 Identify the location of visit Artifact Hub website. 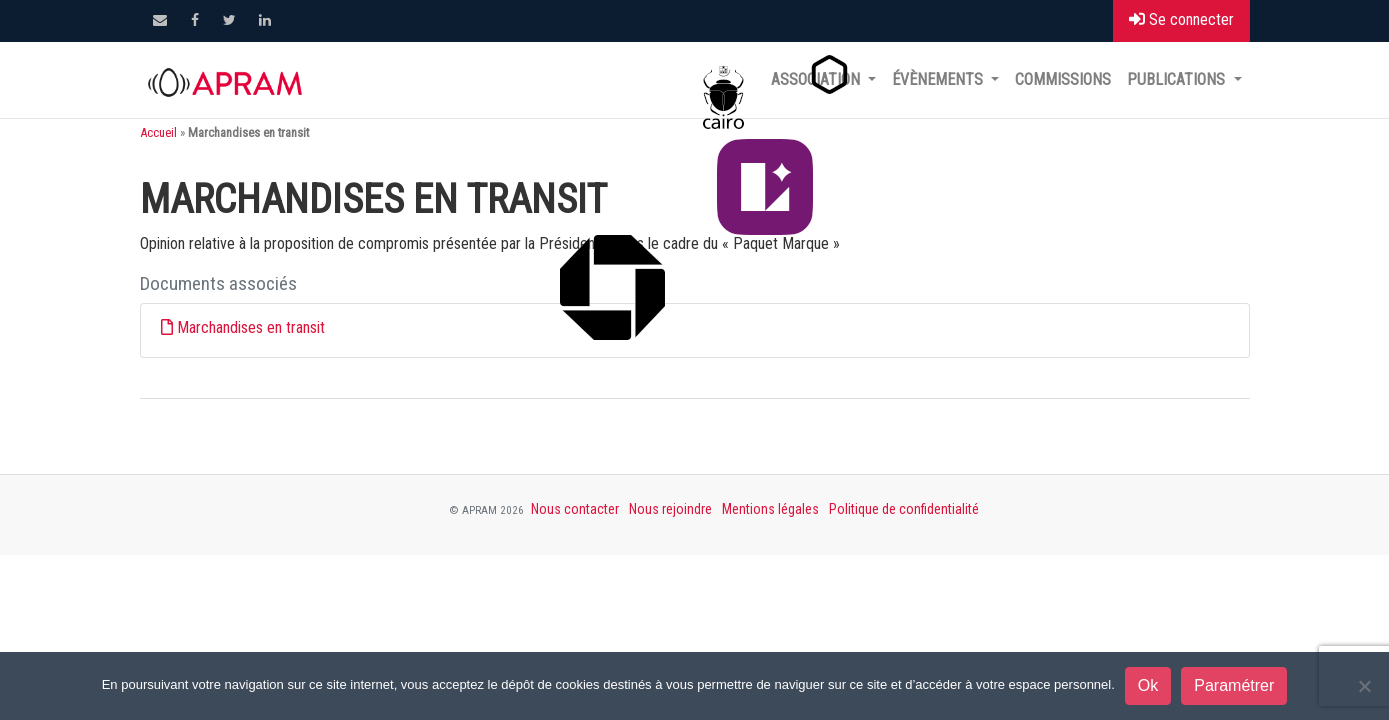
(829, 74).